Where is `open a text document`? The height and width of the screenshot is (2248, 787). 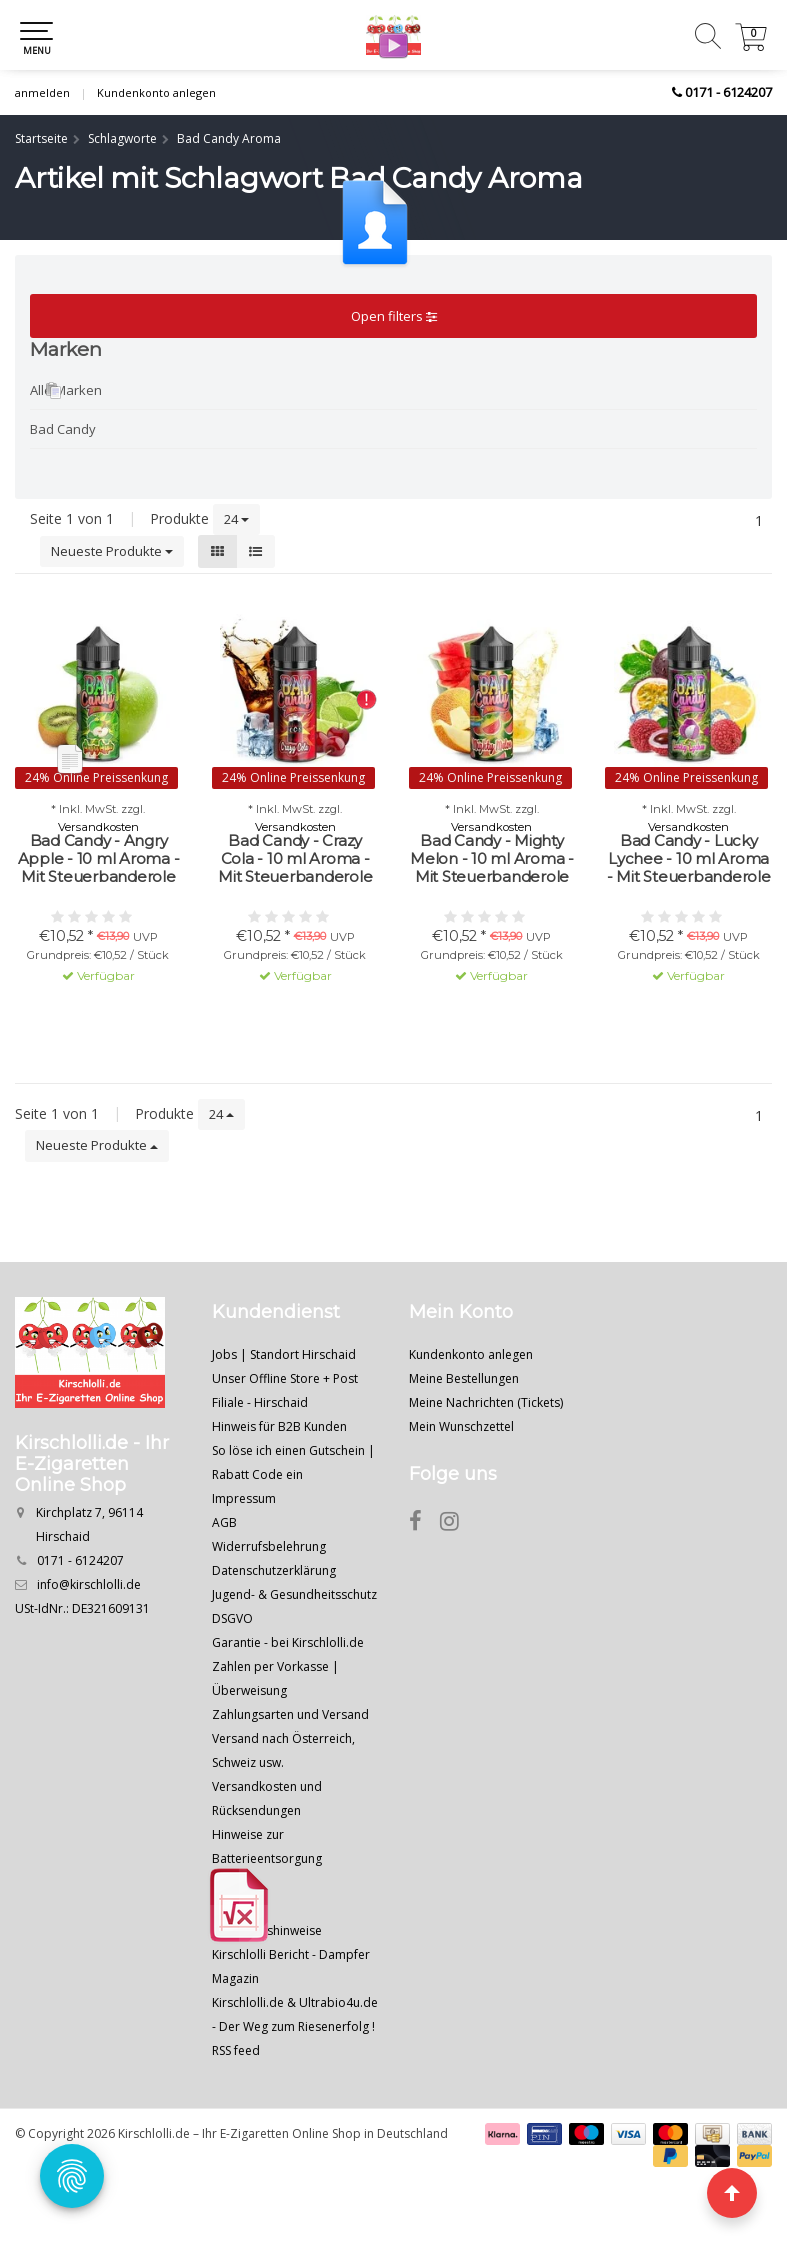
open a text document is located at coordinates (70, 759).